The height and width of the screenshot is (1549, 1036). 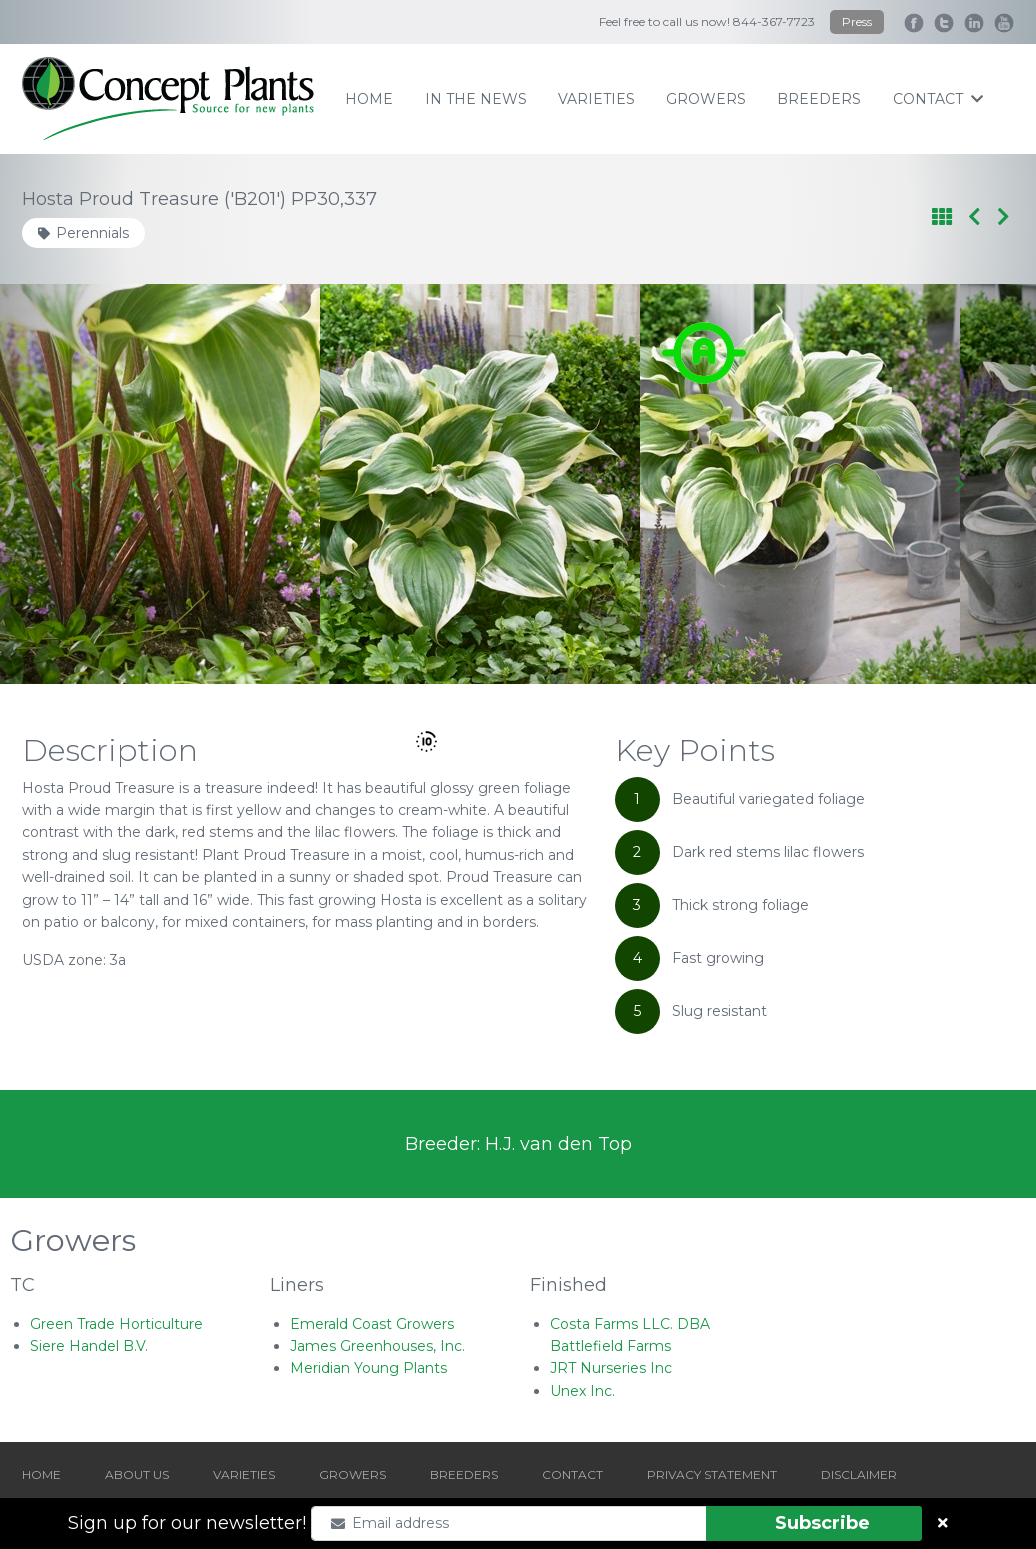 What do you see at coordinates (704, 353) in the screenshot?
I see `ammeter symbol for circuit diagrams` at bounding box center [704, 353].